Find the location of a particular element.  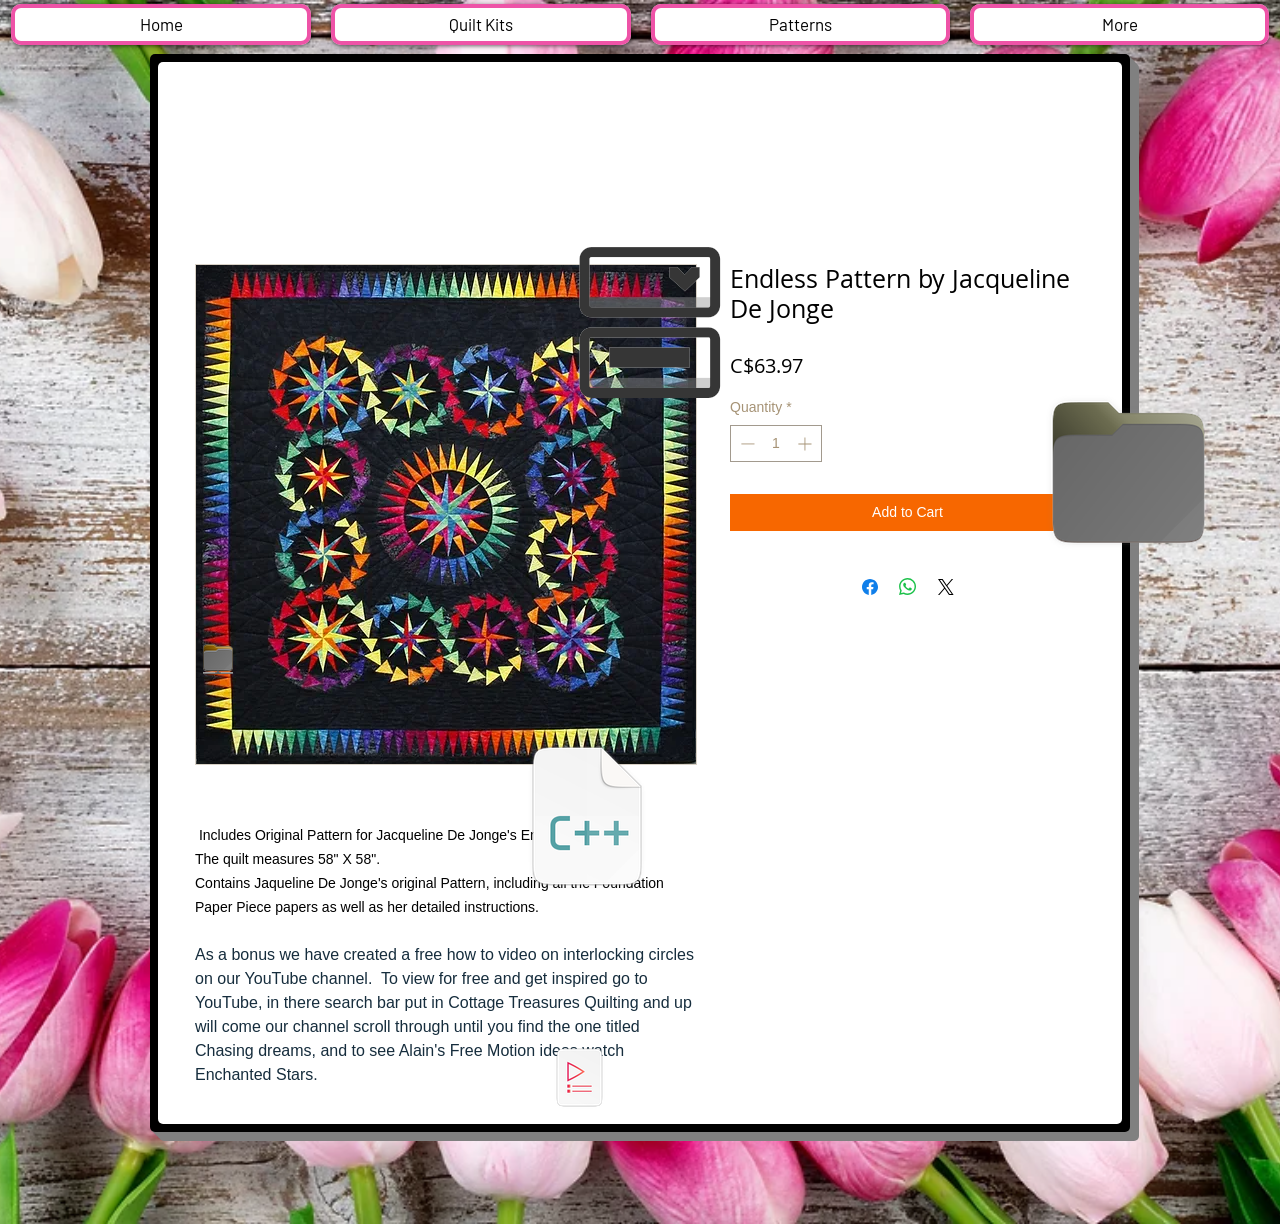

a C++ source code file is located at coordinates (587, 816).